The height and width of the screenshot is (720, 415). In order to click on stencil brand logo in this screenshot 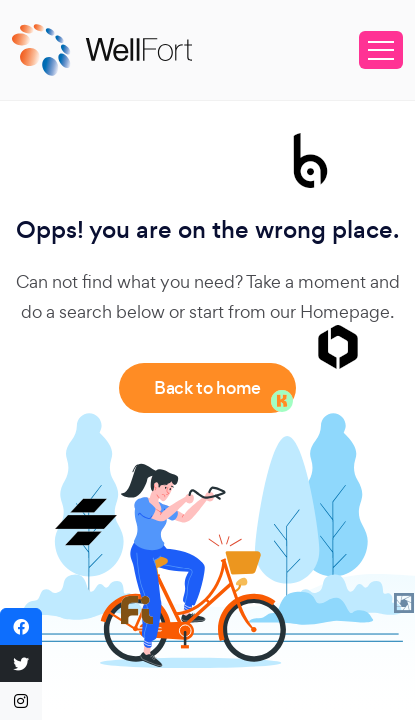, I will do `click(86, 522)`.